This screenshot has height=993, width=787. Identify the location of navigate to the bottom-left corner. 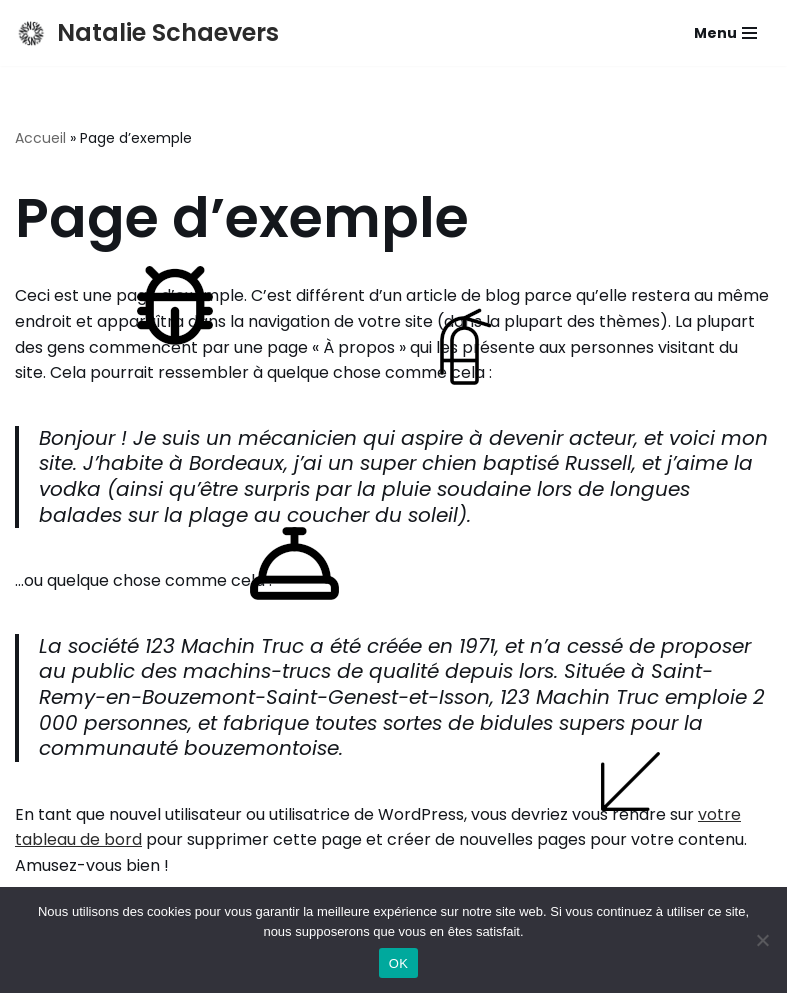
(630, 781).